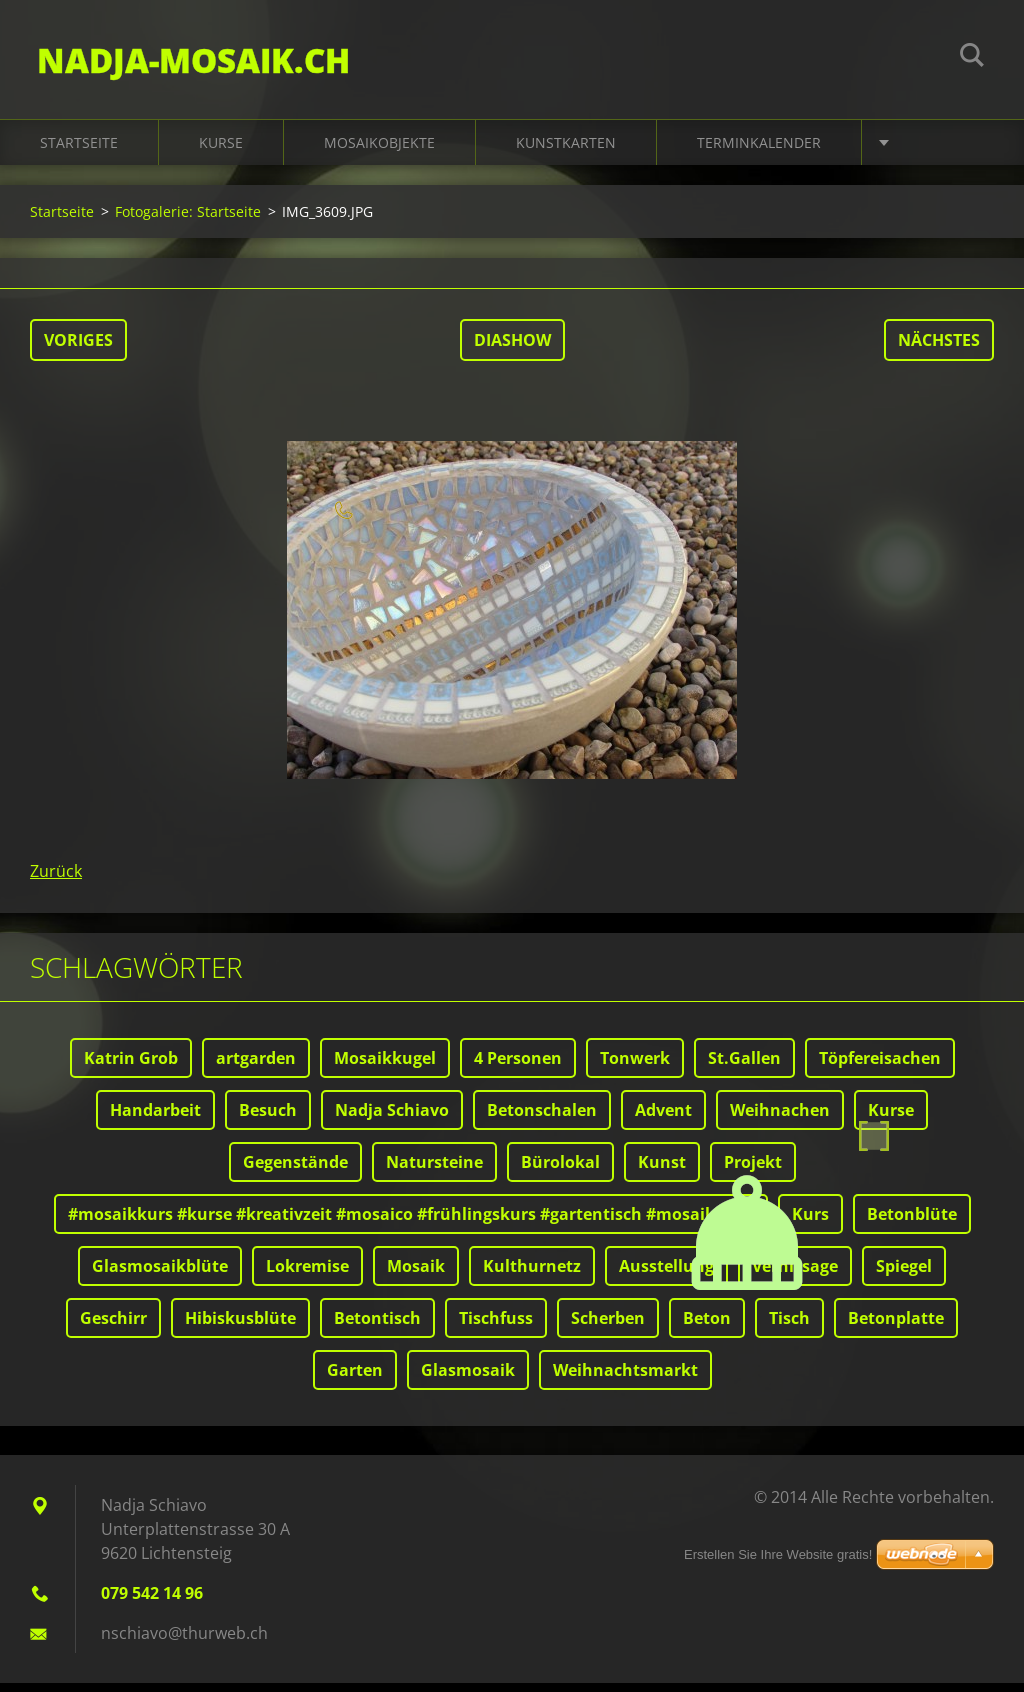 The width and height of the screenshot is (1024, 1692). What do you see at coordinates (343, 510) in the screenshot?
I see `make a phone call` at bounding box center [343, 510].